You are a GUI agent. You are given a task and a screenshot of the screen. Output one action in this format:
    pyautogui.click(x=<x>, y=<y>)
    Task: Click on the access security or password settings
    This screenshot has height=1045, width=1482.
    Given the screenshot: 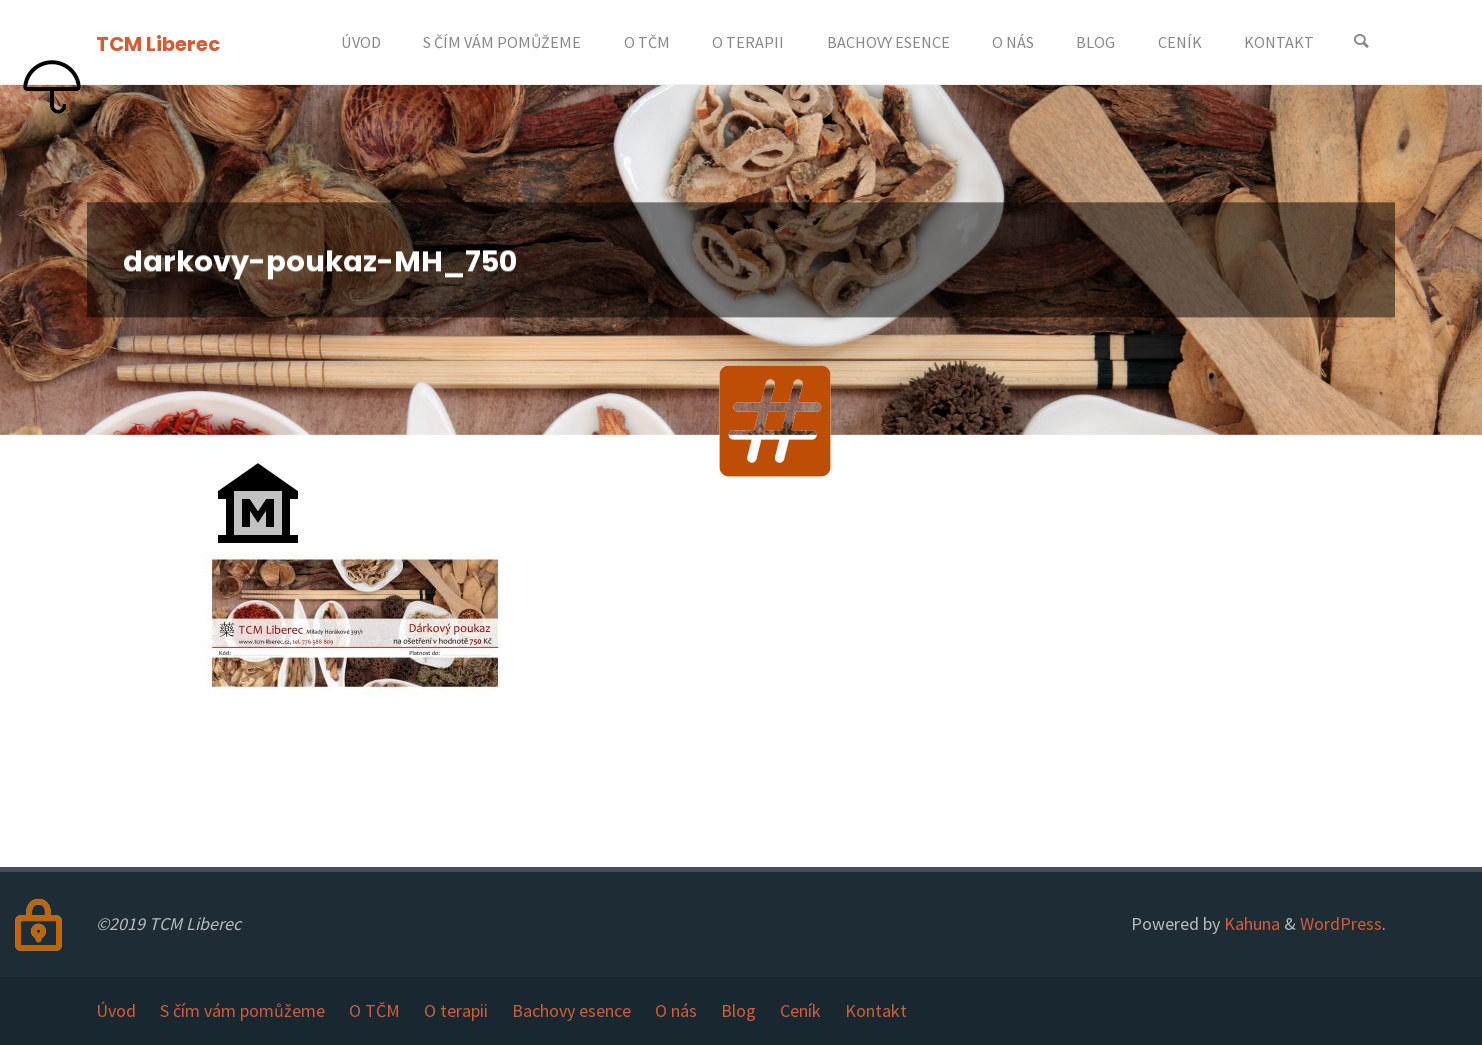 What is the action you would take?
    pyautogui.click(x=38, y=927)
    